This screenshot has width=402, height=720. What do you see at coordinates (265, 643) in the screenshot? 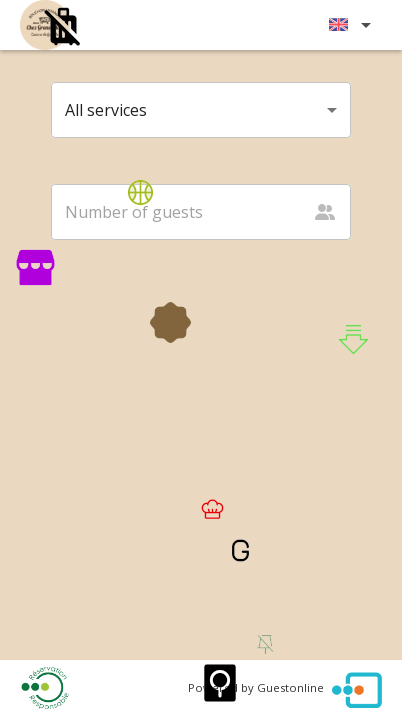
I see `unpin this item` at bounding box center [265, 643].